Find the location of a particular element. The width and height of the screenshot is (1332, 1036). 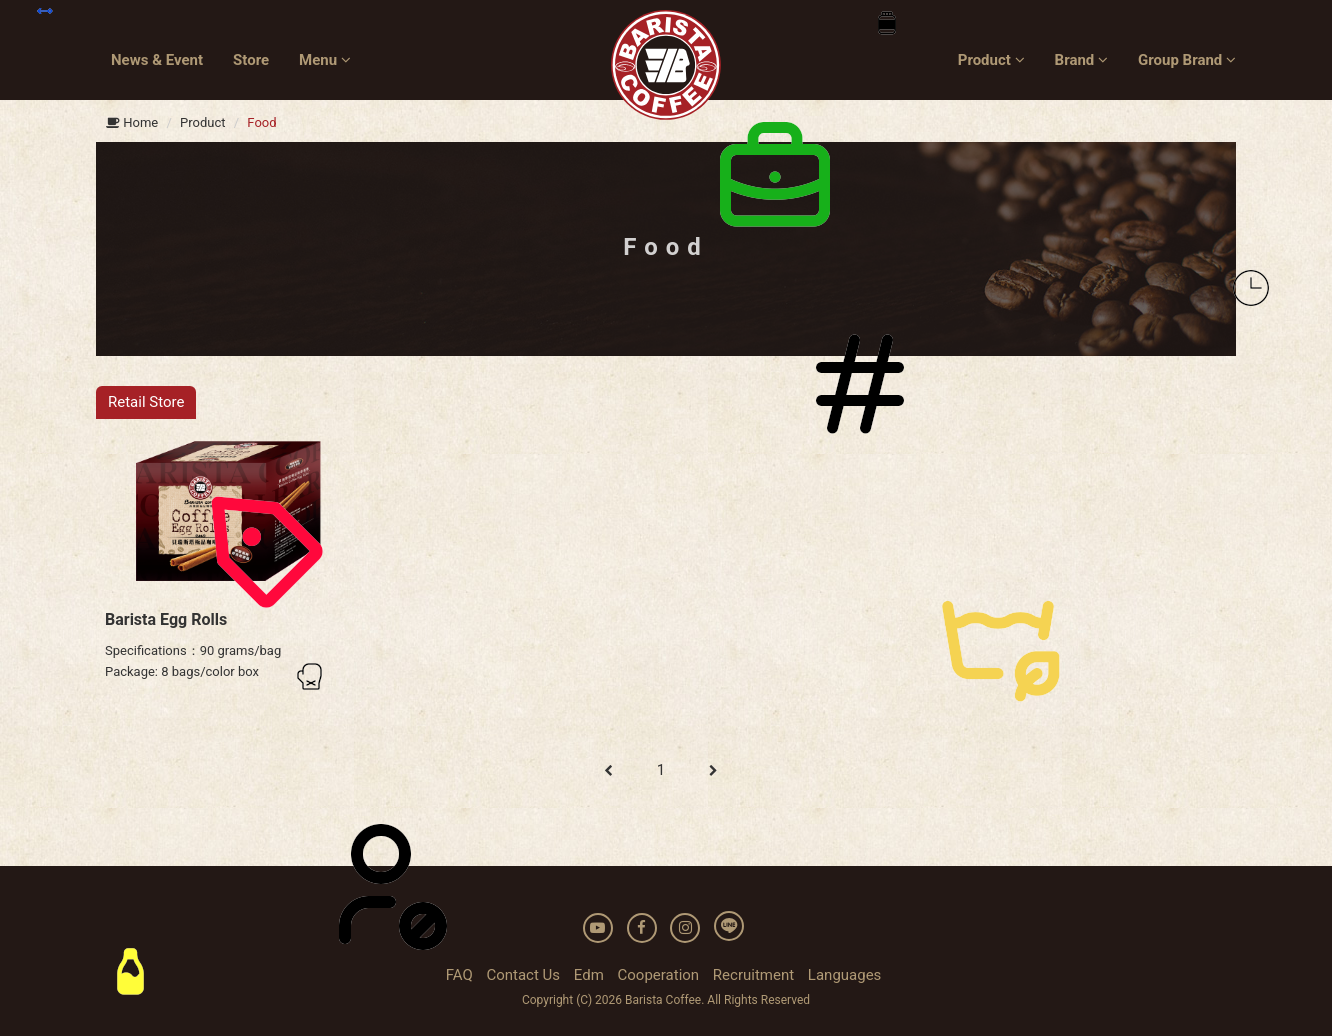

add or search by hashtag is located at coordinates (860, 384).